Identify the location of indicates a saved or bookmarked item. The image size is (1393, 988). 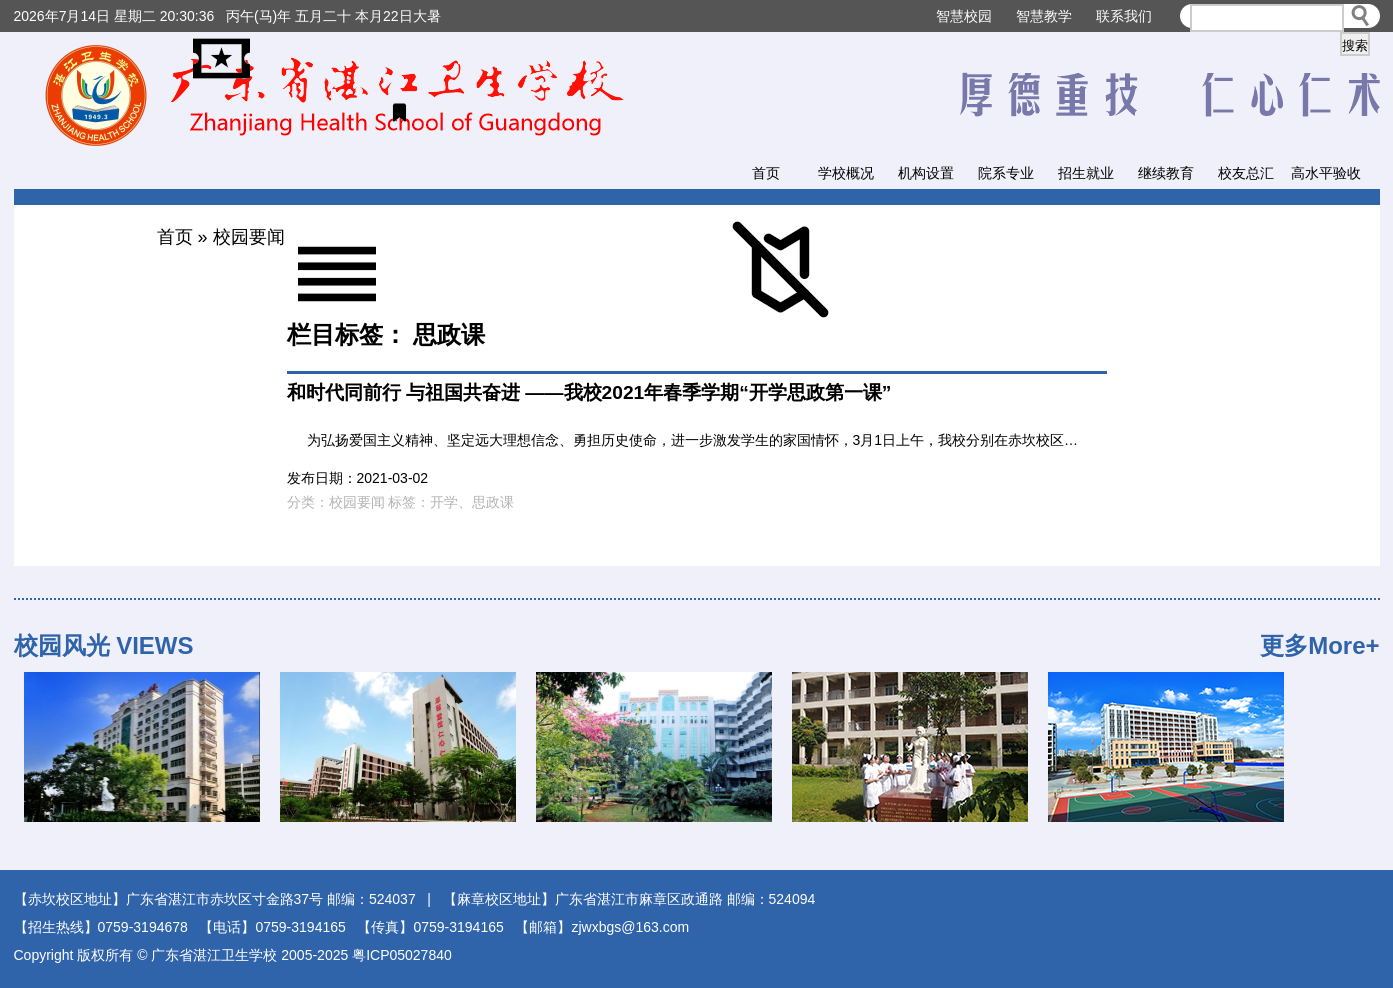
(399, 112).